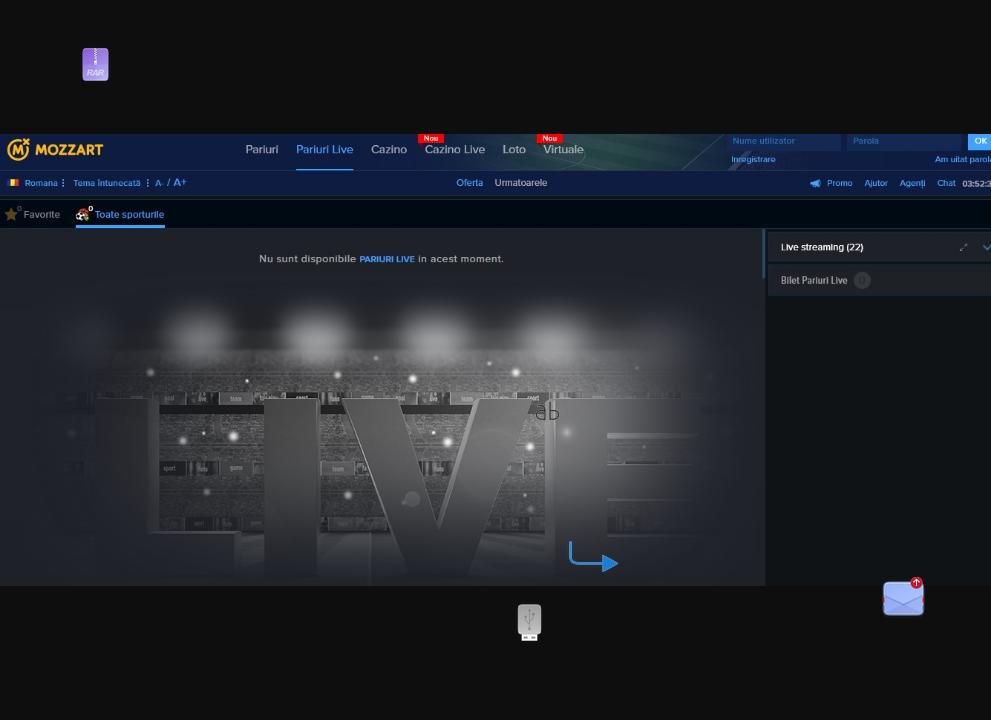 The image size is (991, 720). Describe the element at coordinates (95, 64) in the screenshot. I see `a compressed RAR archive file` at that location.